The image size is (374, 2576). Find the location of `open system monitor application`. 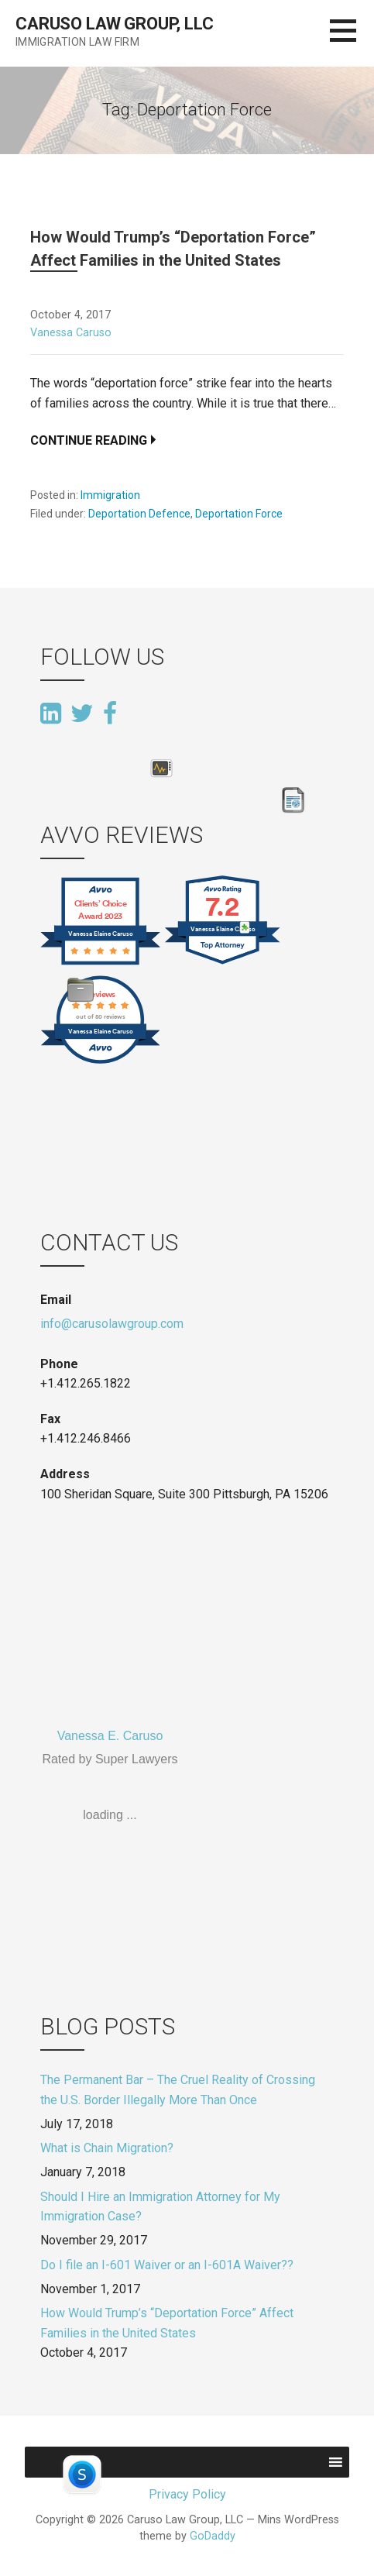

open system monitor application is located at coordinates (161, 768).